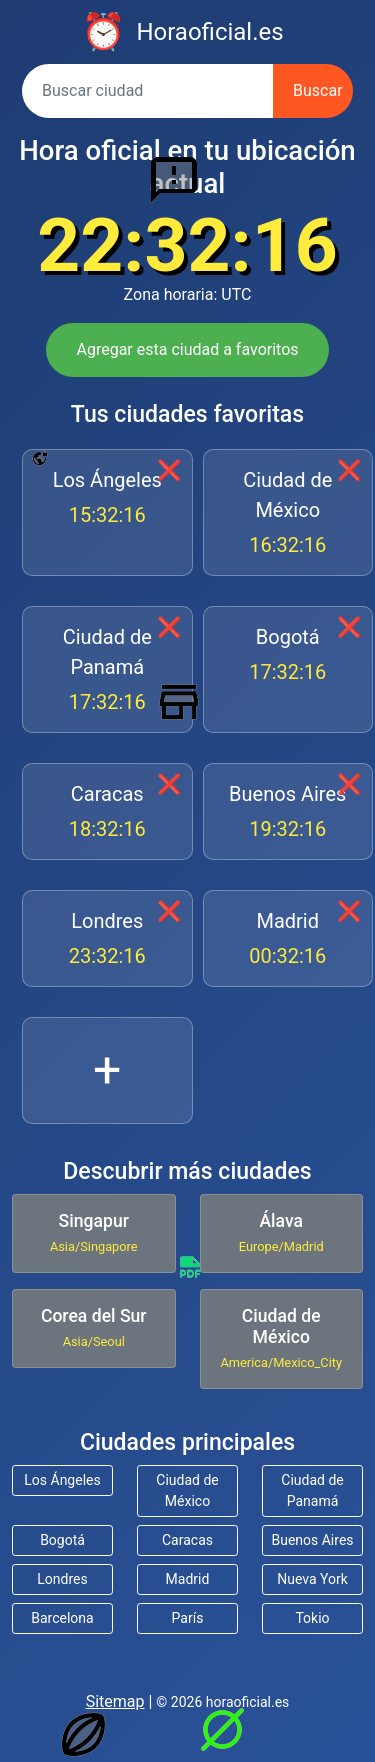 The width and height of the screenshot is (375, 1762). What do you see at coordinates (222, 1729) in the screenshot?
I see `calculate average value` at bounding box center [222, 1729].